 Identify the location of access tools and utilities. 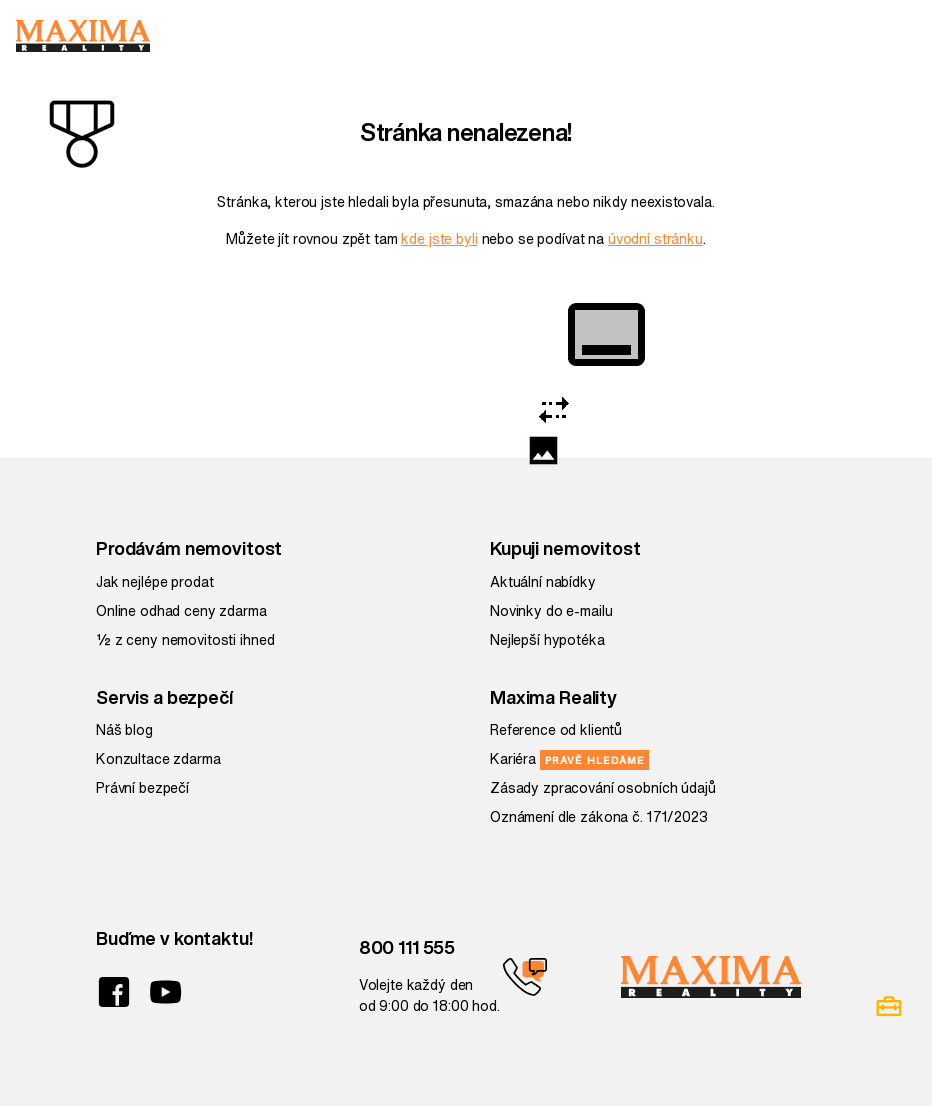
(889, 1007).